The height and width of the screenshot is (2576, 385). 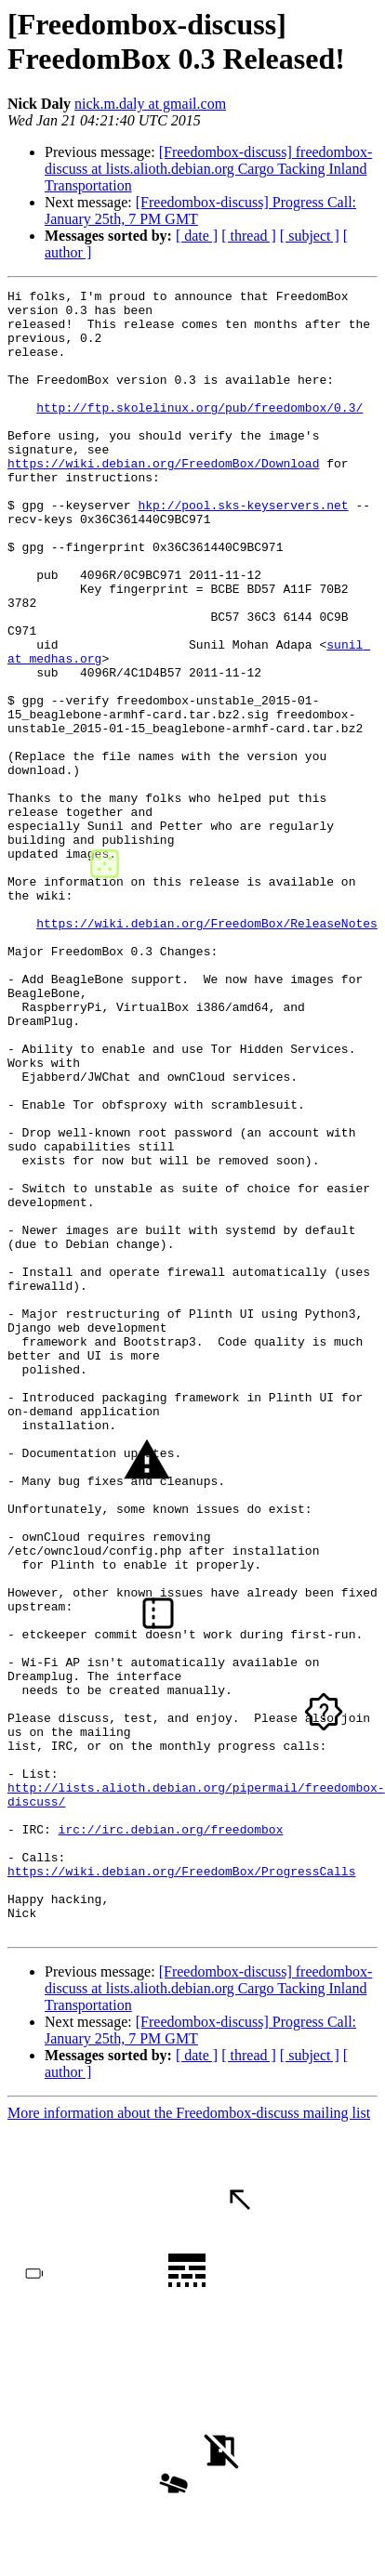 What do you see at coordinates (147, 1460) in the screenshot?
I see `indicates a warning or caution state` at bounding box center [147, 1460].